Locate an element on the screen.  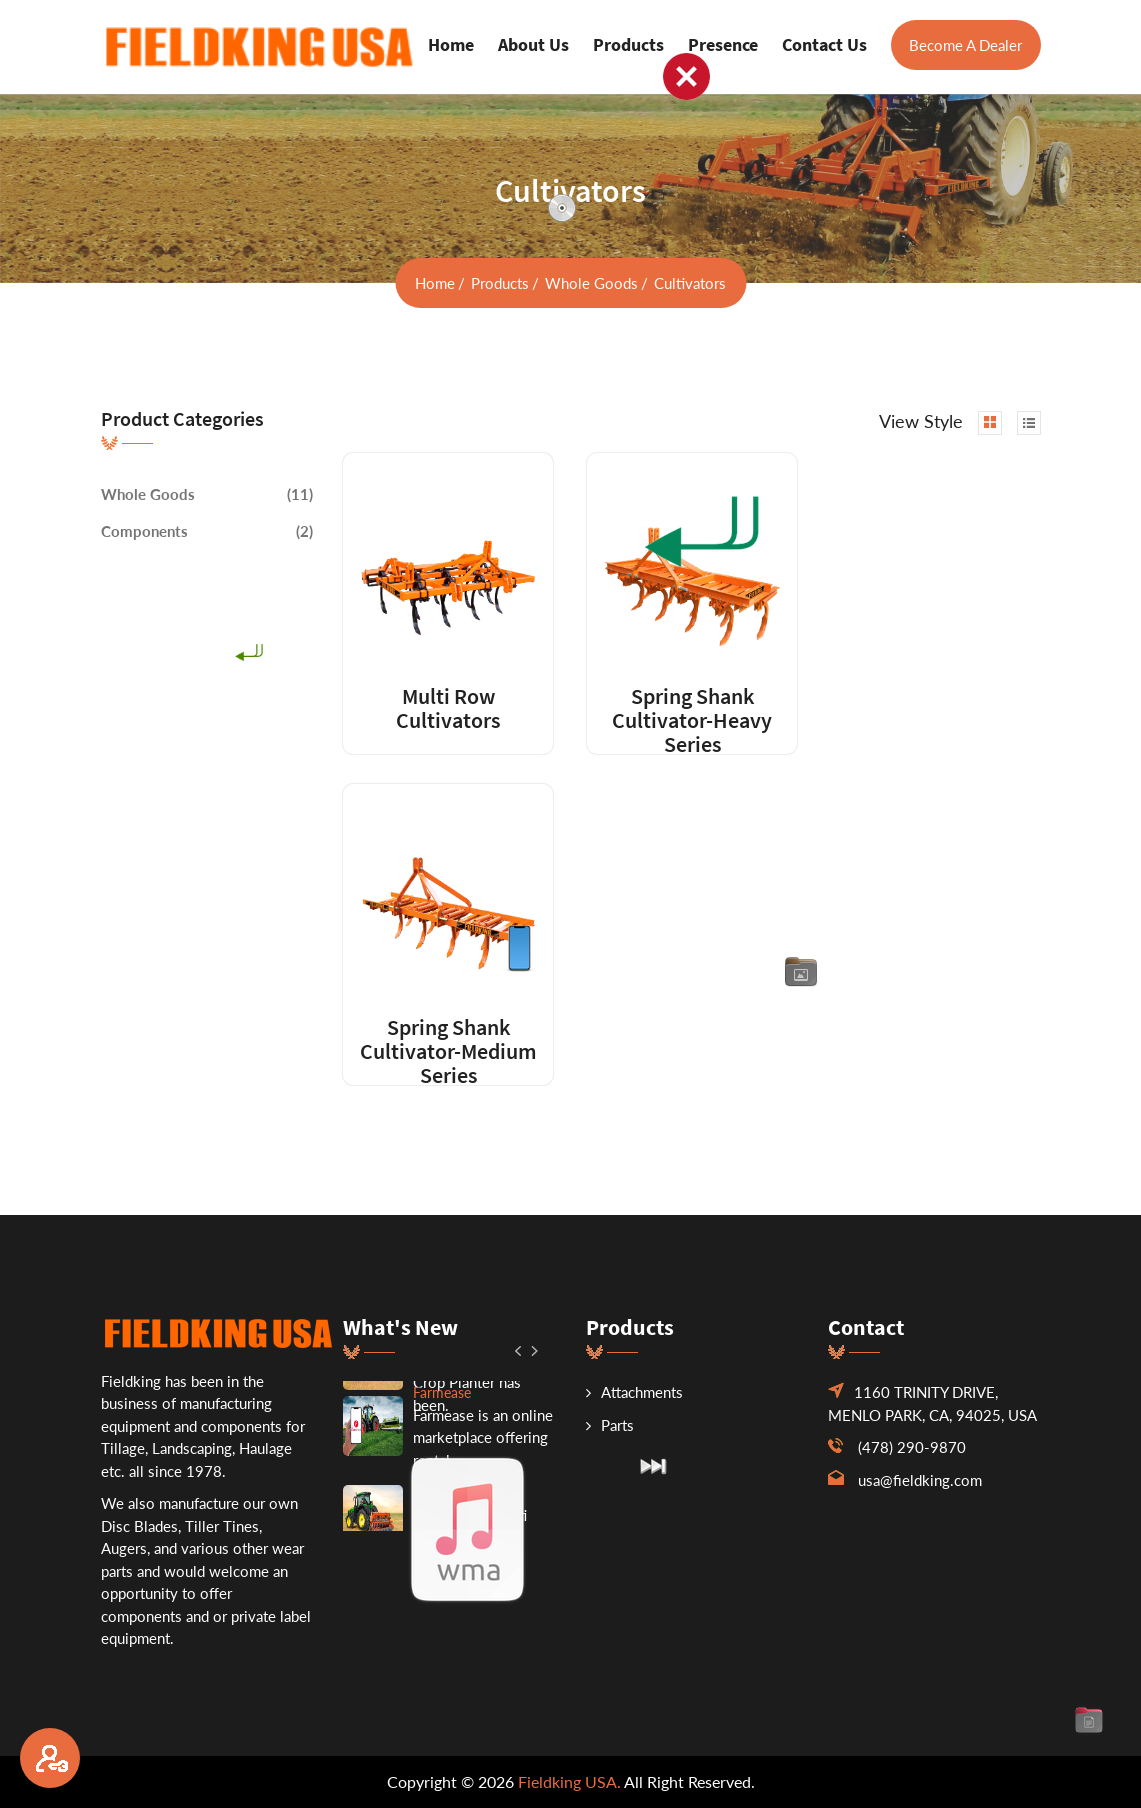
reply to all recipients of an email is located at coordinates (700, 531).